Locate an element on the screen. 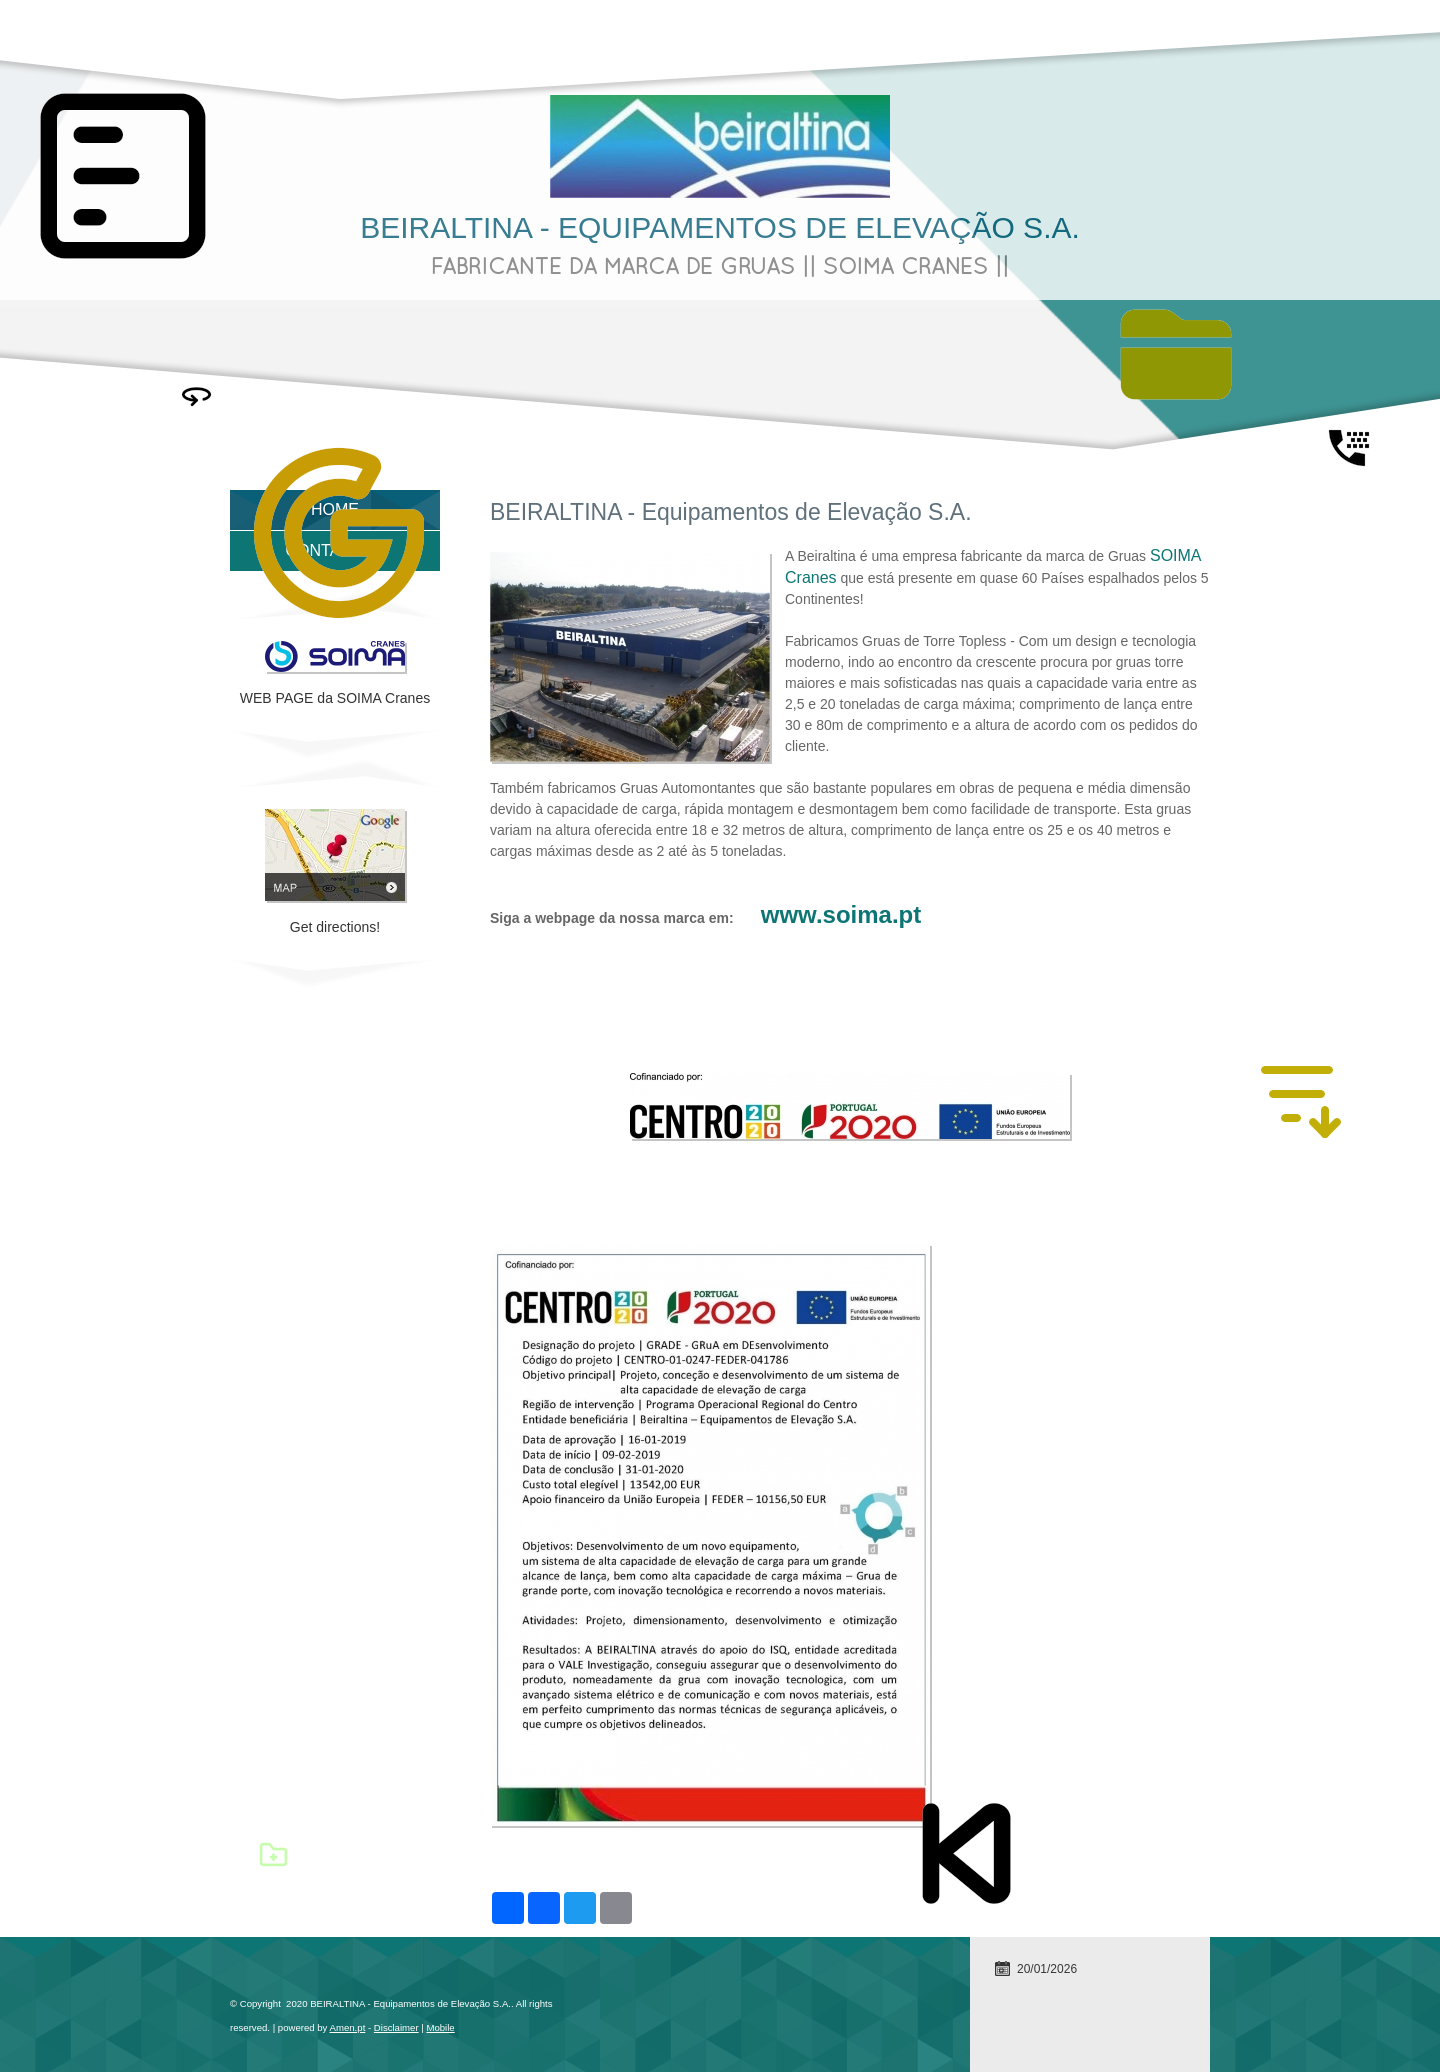 This screenshot has height=2072, width=1440. sort or filter items in descending order is located at coordinates (1297, 1094).